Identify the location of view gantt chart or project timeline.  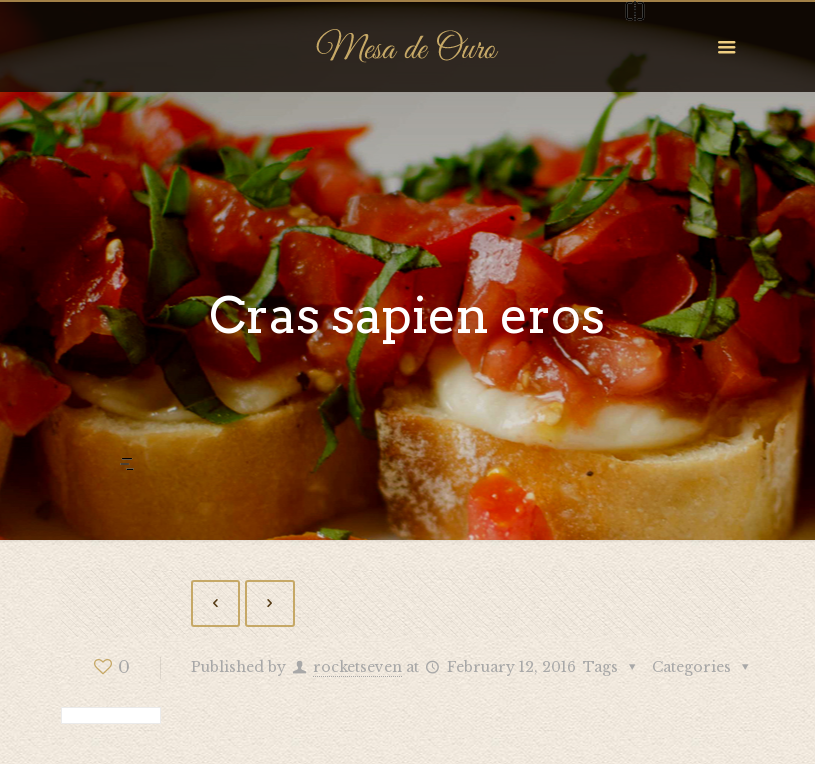
(127, 464).